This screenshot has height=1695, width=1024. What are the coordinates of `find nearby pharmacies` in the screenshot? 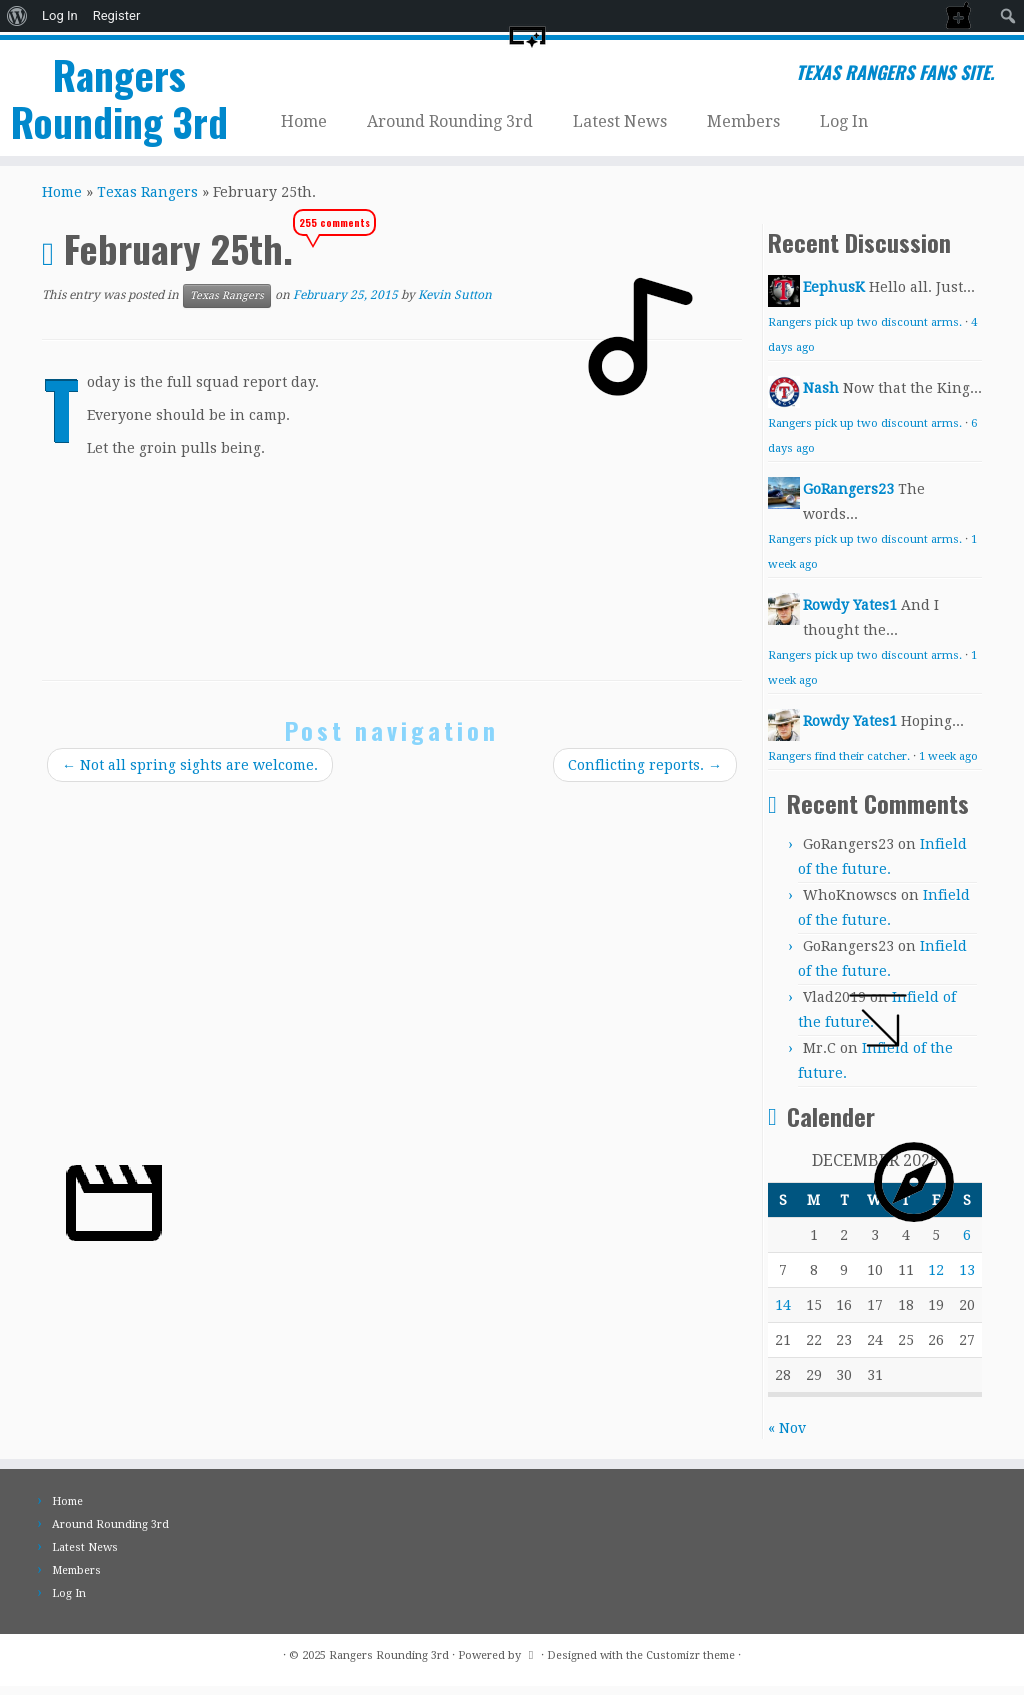 It's located at (958, 16).